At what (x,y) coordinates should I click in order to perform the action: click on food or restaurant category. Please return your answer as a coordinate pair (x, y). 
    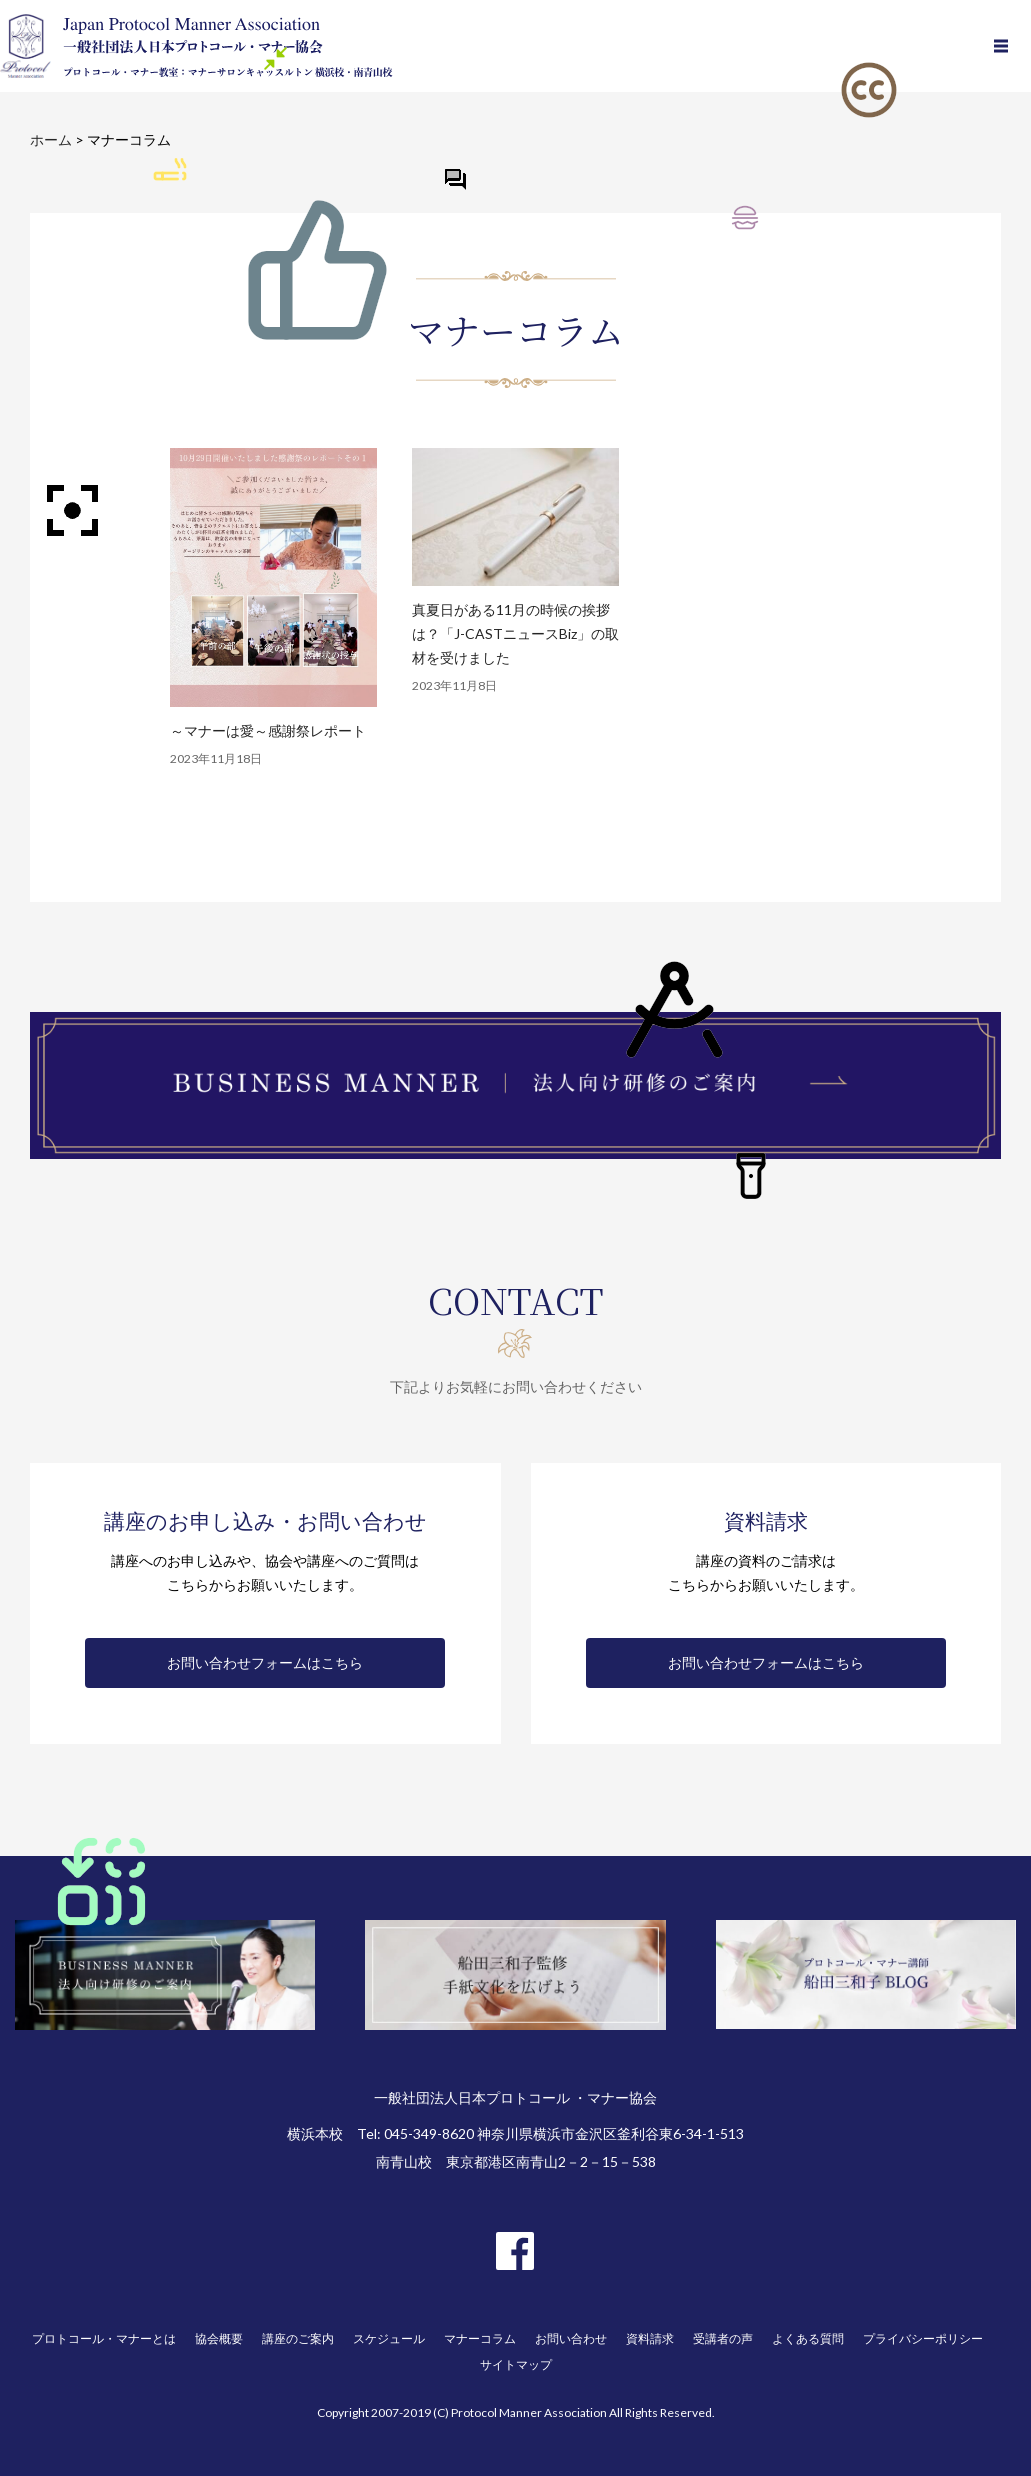
    Looking at the image, I should click on (745, 218).